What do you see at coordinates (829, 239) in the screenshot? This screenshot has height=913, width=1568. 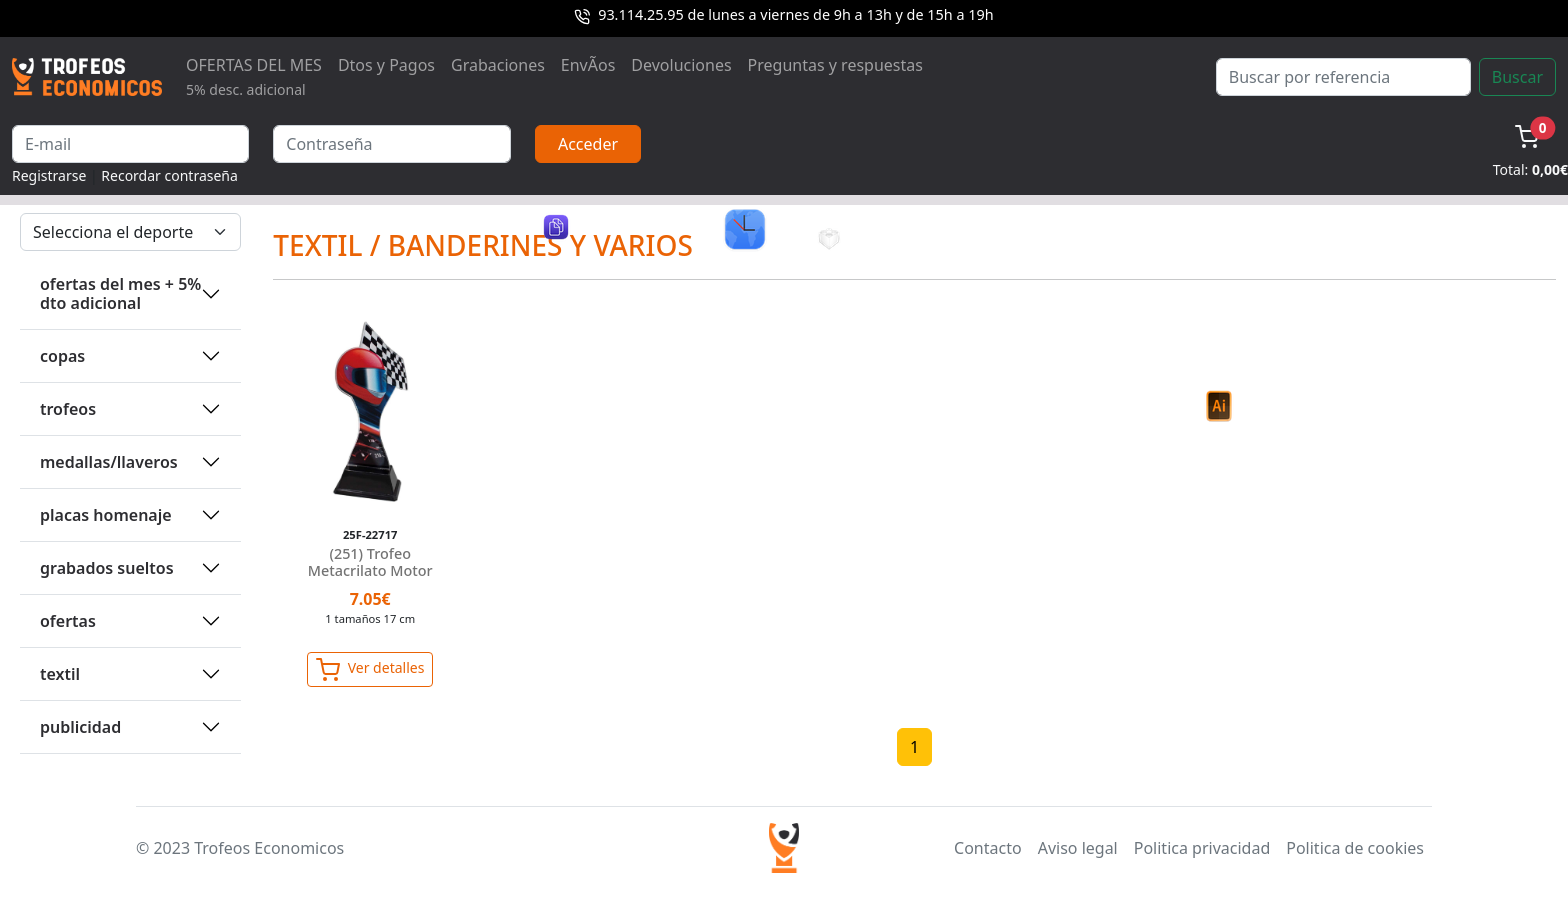 I see `a plugin or extension module` at bounding box center [829, 239].